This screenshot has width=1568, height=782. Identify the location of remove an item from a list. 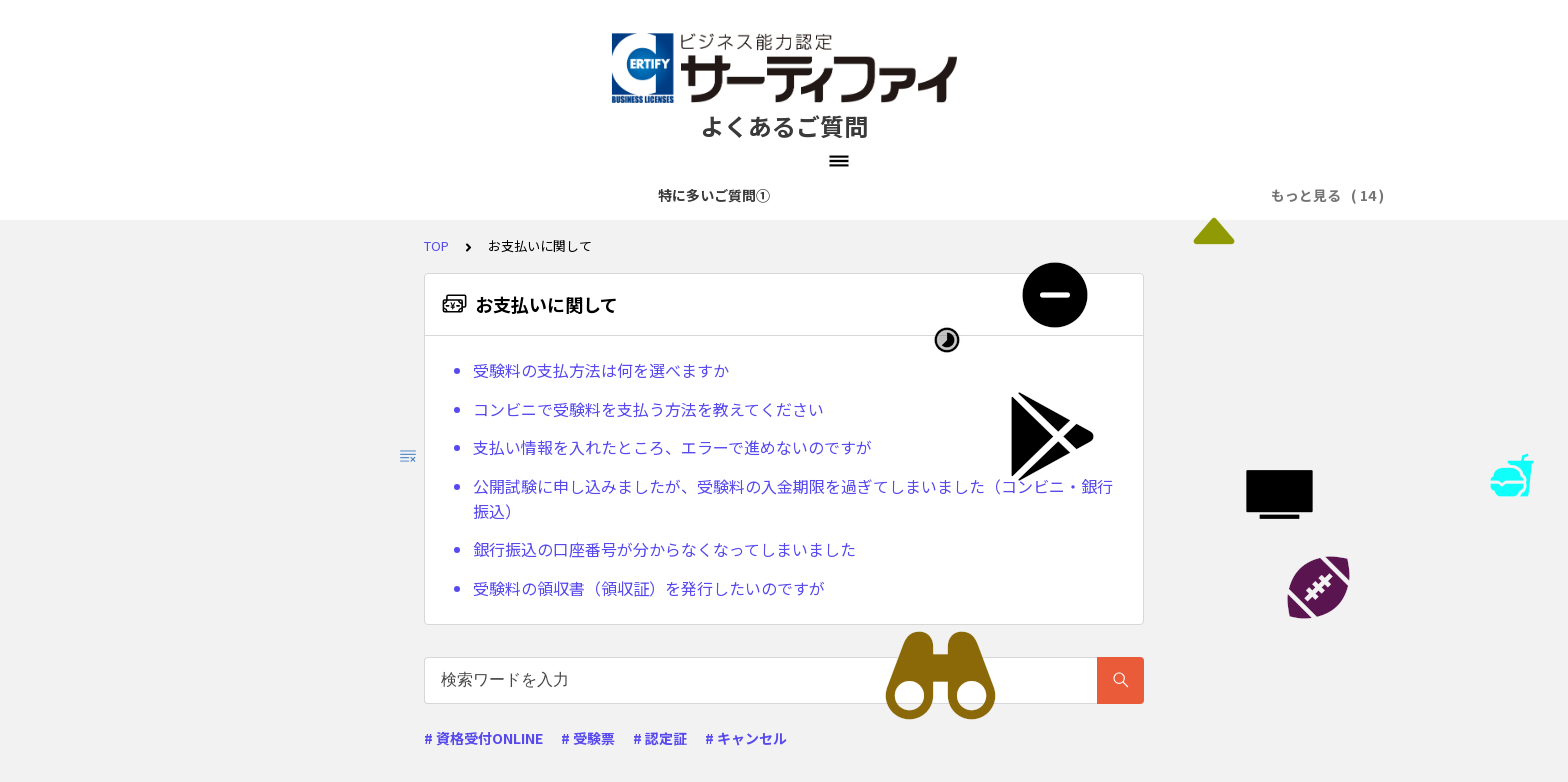
(1055, 295).